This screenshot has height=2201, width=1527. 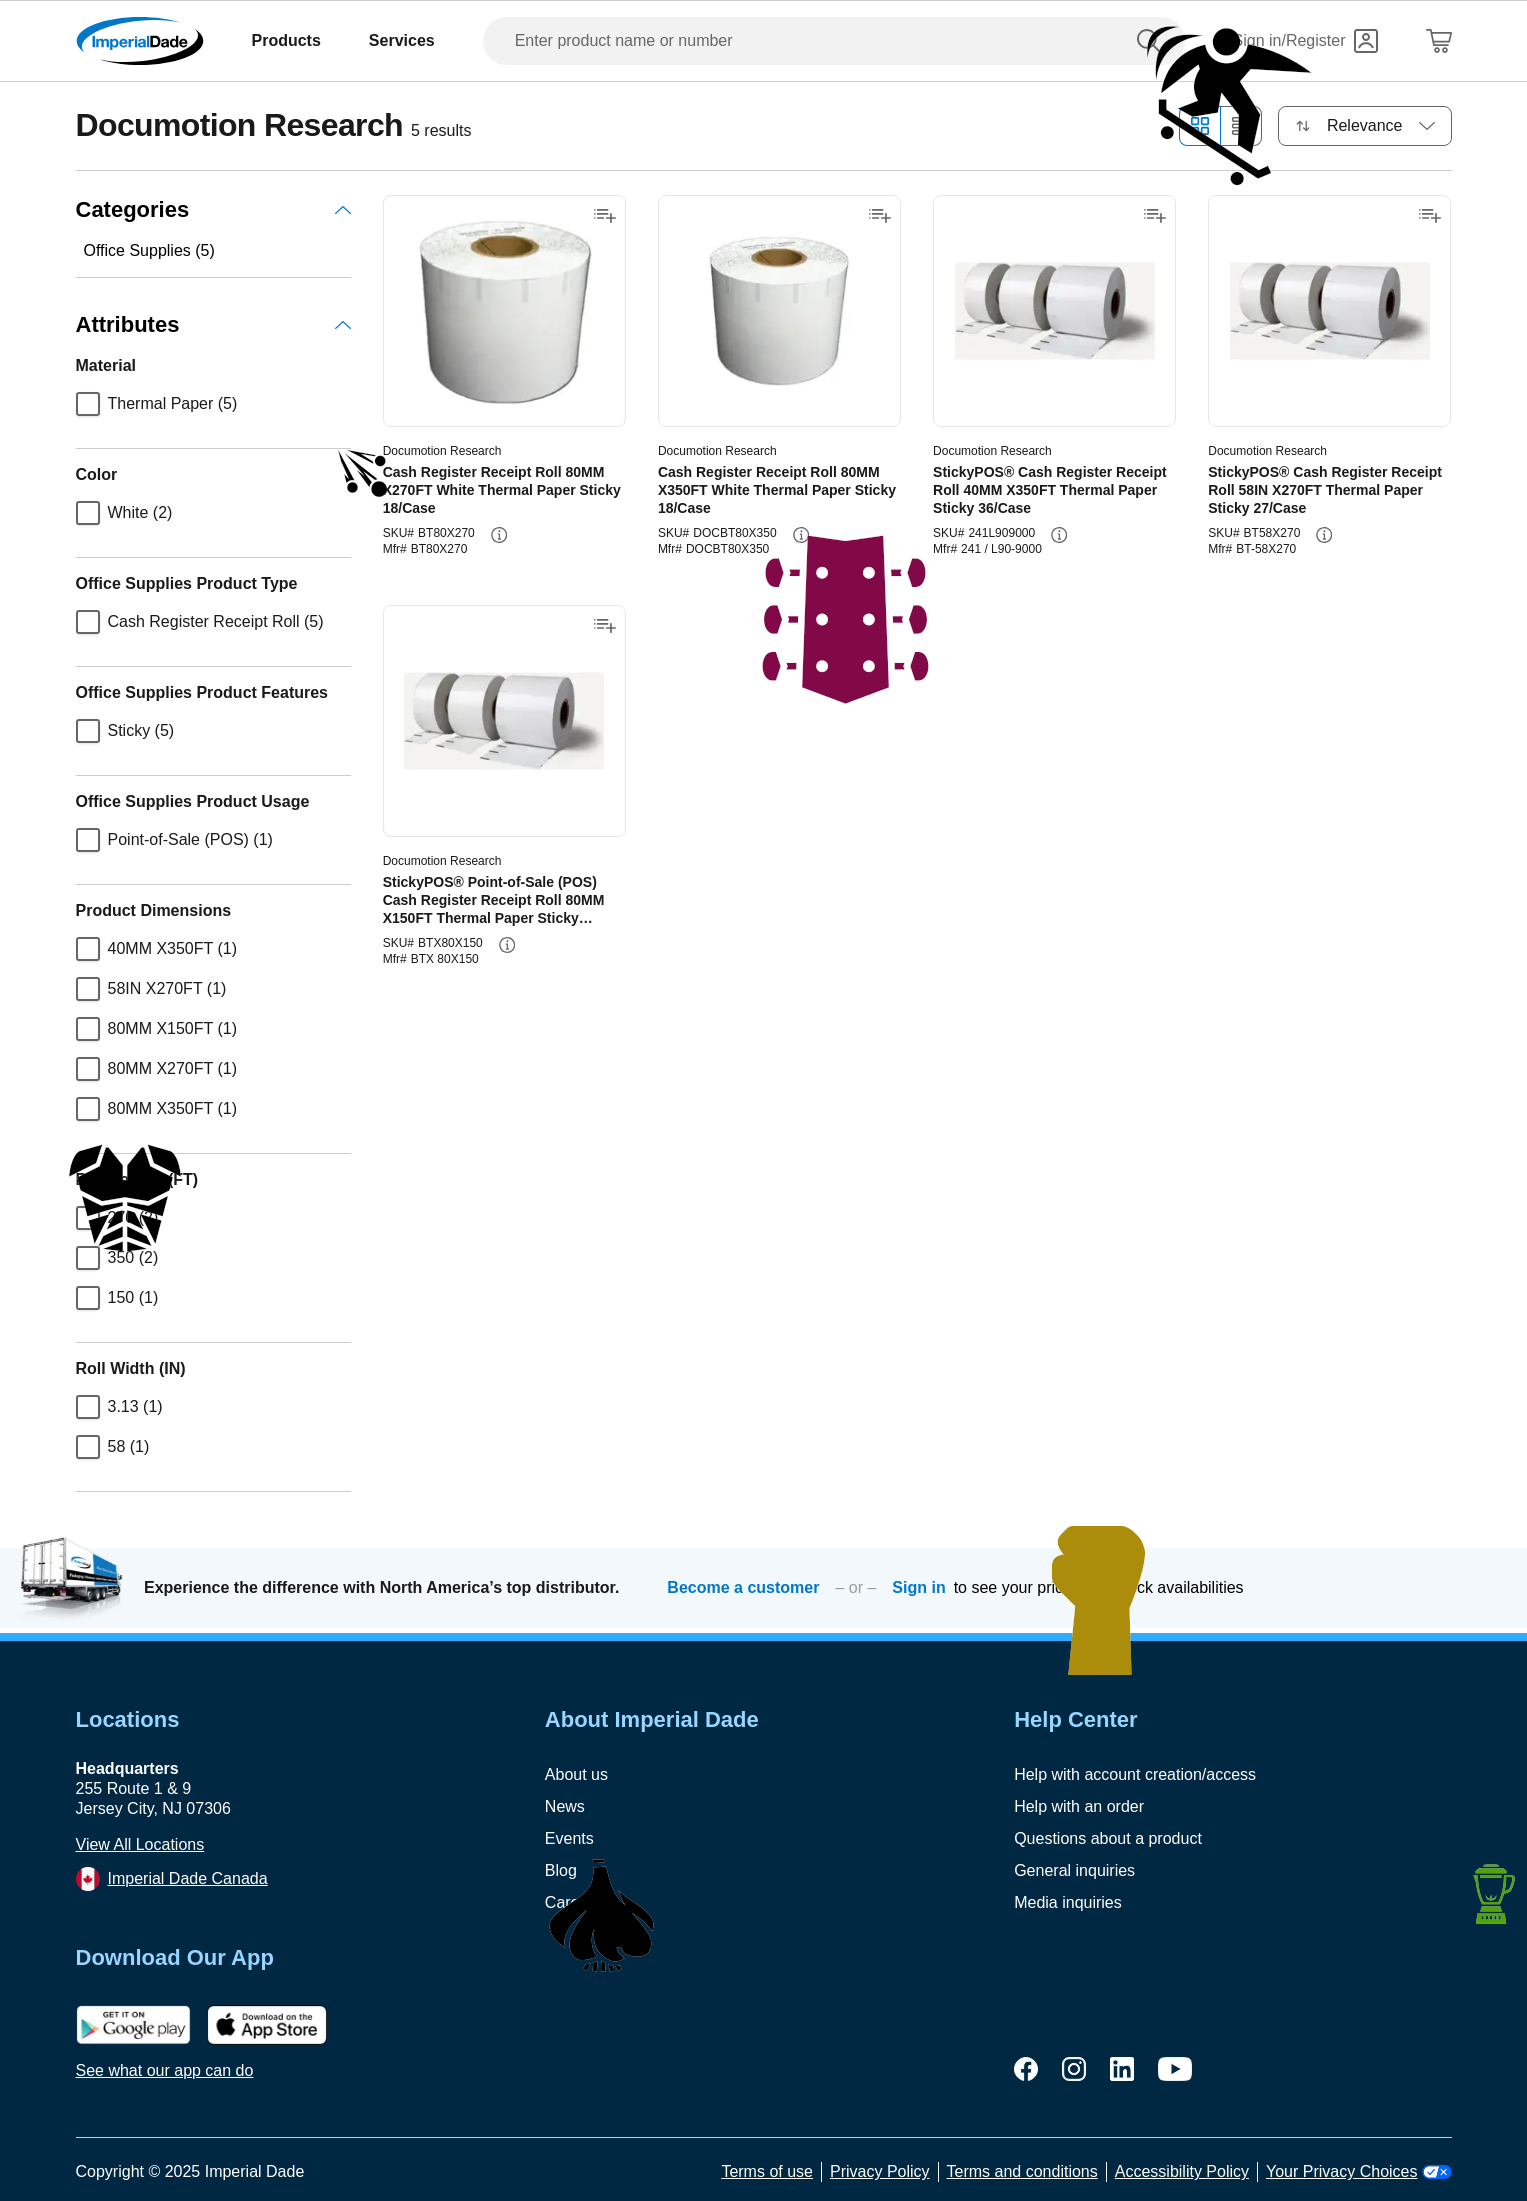 I want to click on indicates rebellion or protest theme, so click(x=1098, y=1600).